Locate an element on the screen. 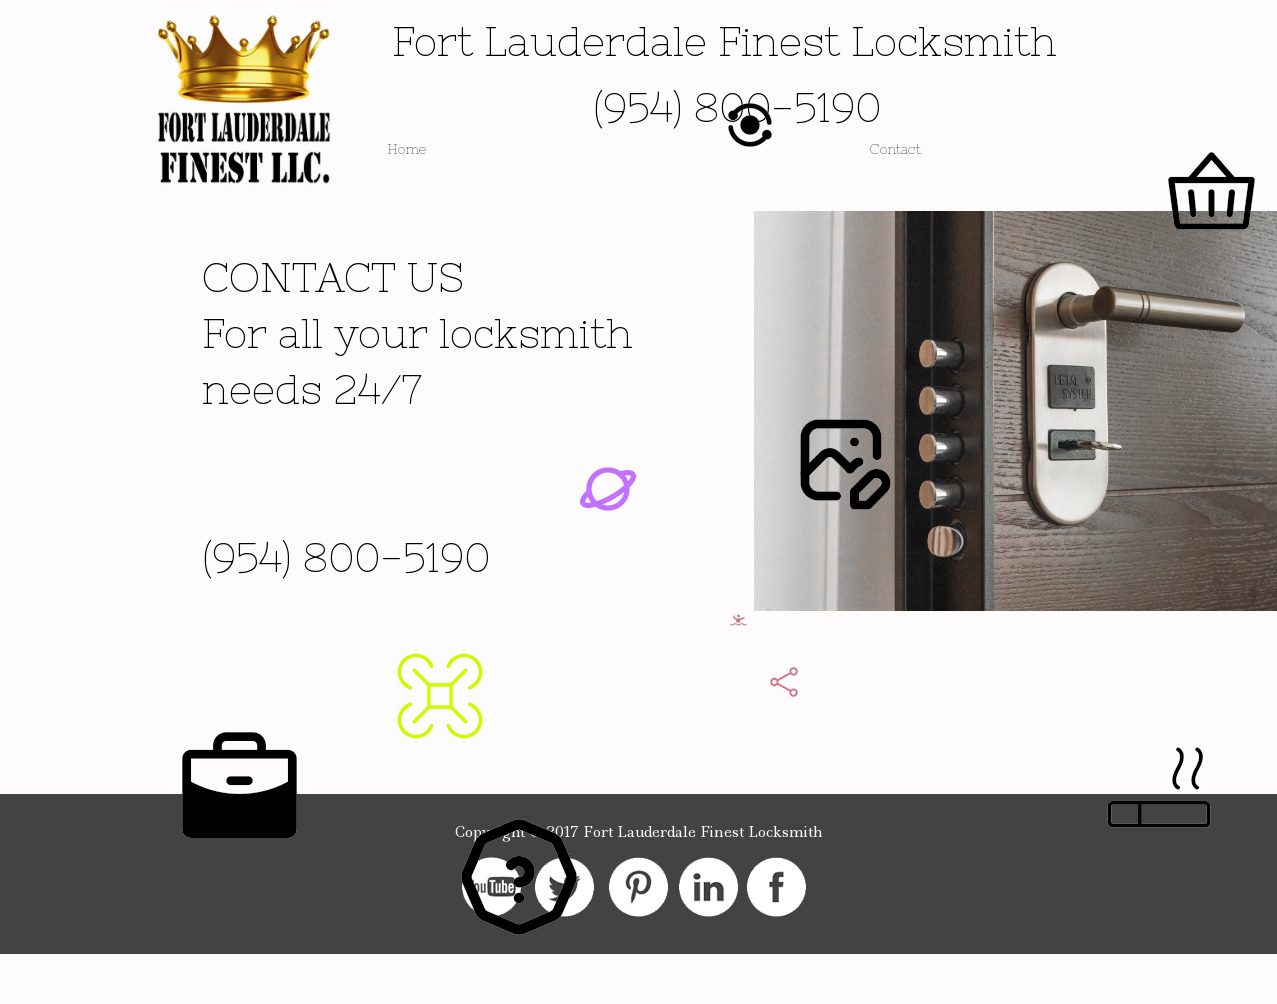 The width and height of the screenshot is (1277, 1004). share content with others is located at coordinates (784, 682).